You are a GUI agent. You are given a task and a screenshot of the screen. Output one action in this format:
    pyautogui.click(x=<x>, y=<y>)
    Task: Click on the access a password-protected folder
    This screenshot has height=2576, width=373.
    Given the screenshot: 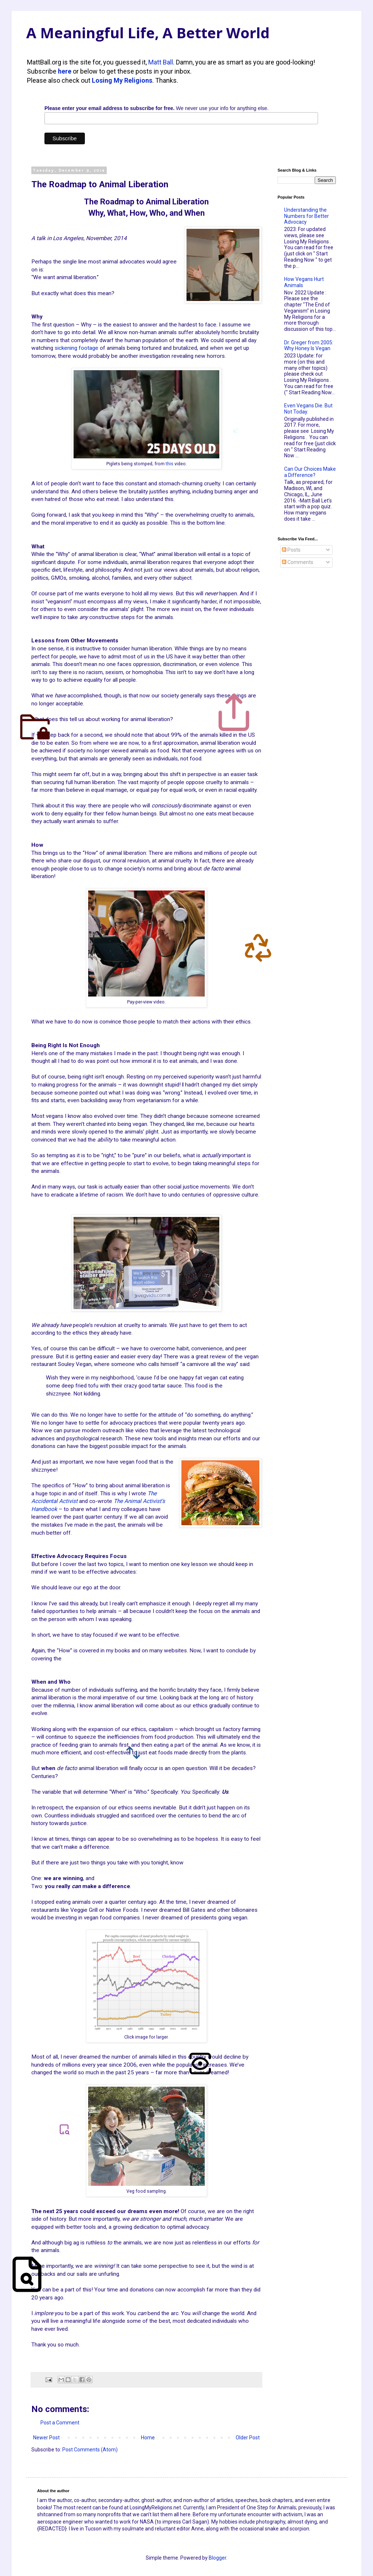 What is the action you would take?
    pyautogui.click(x=35, y=727)
    